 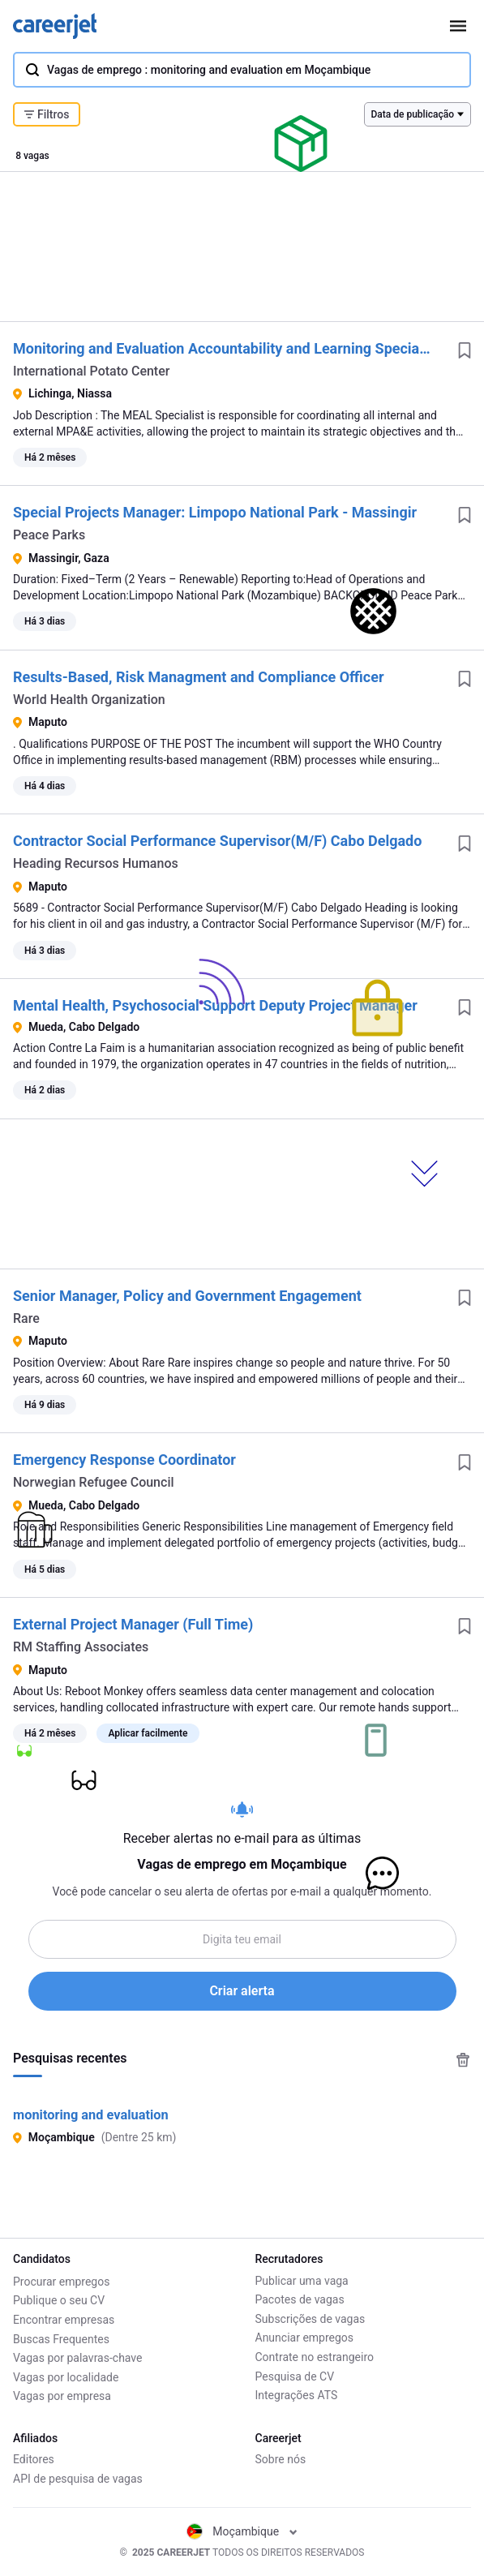 What do you see at coordinates (24, 1751) in the screenshot?
I see `enable reading mode or accessibility features` at bounding box center [24, 1751].